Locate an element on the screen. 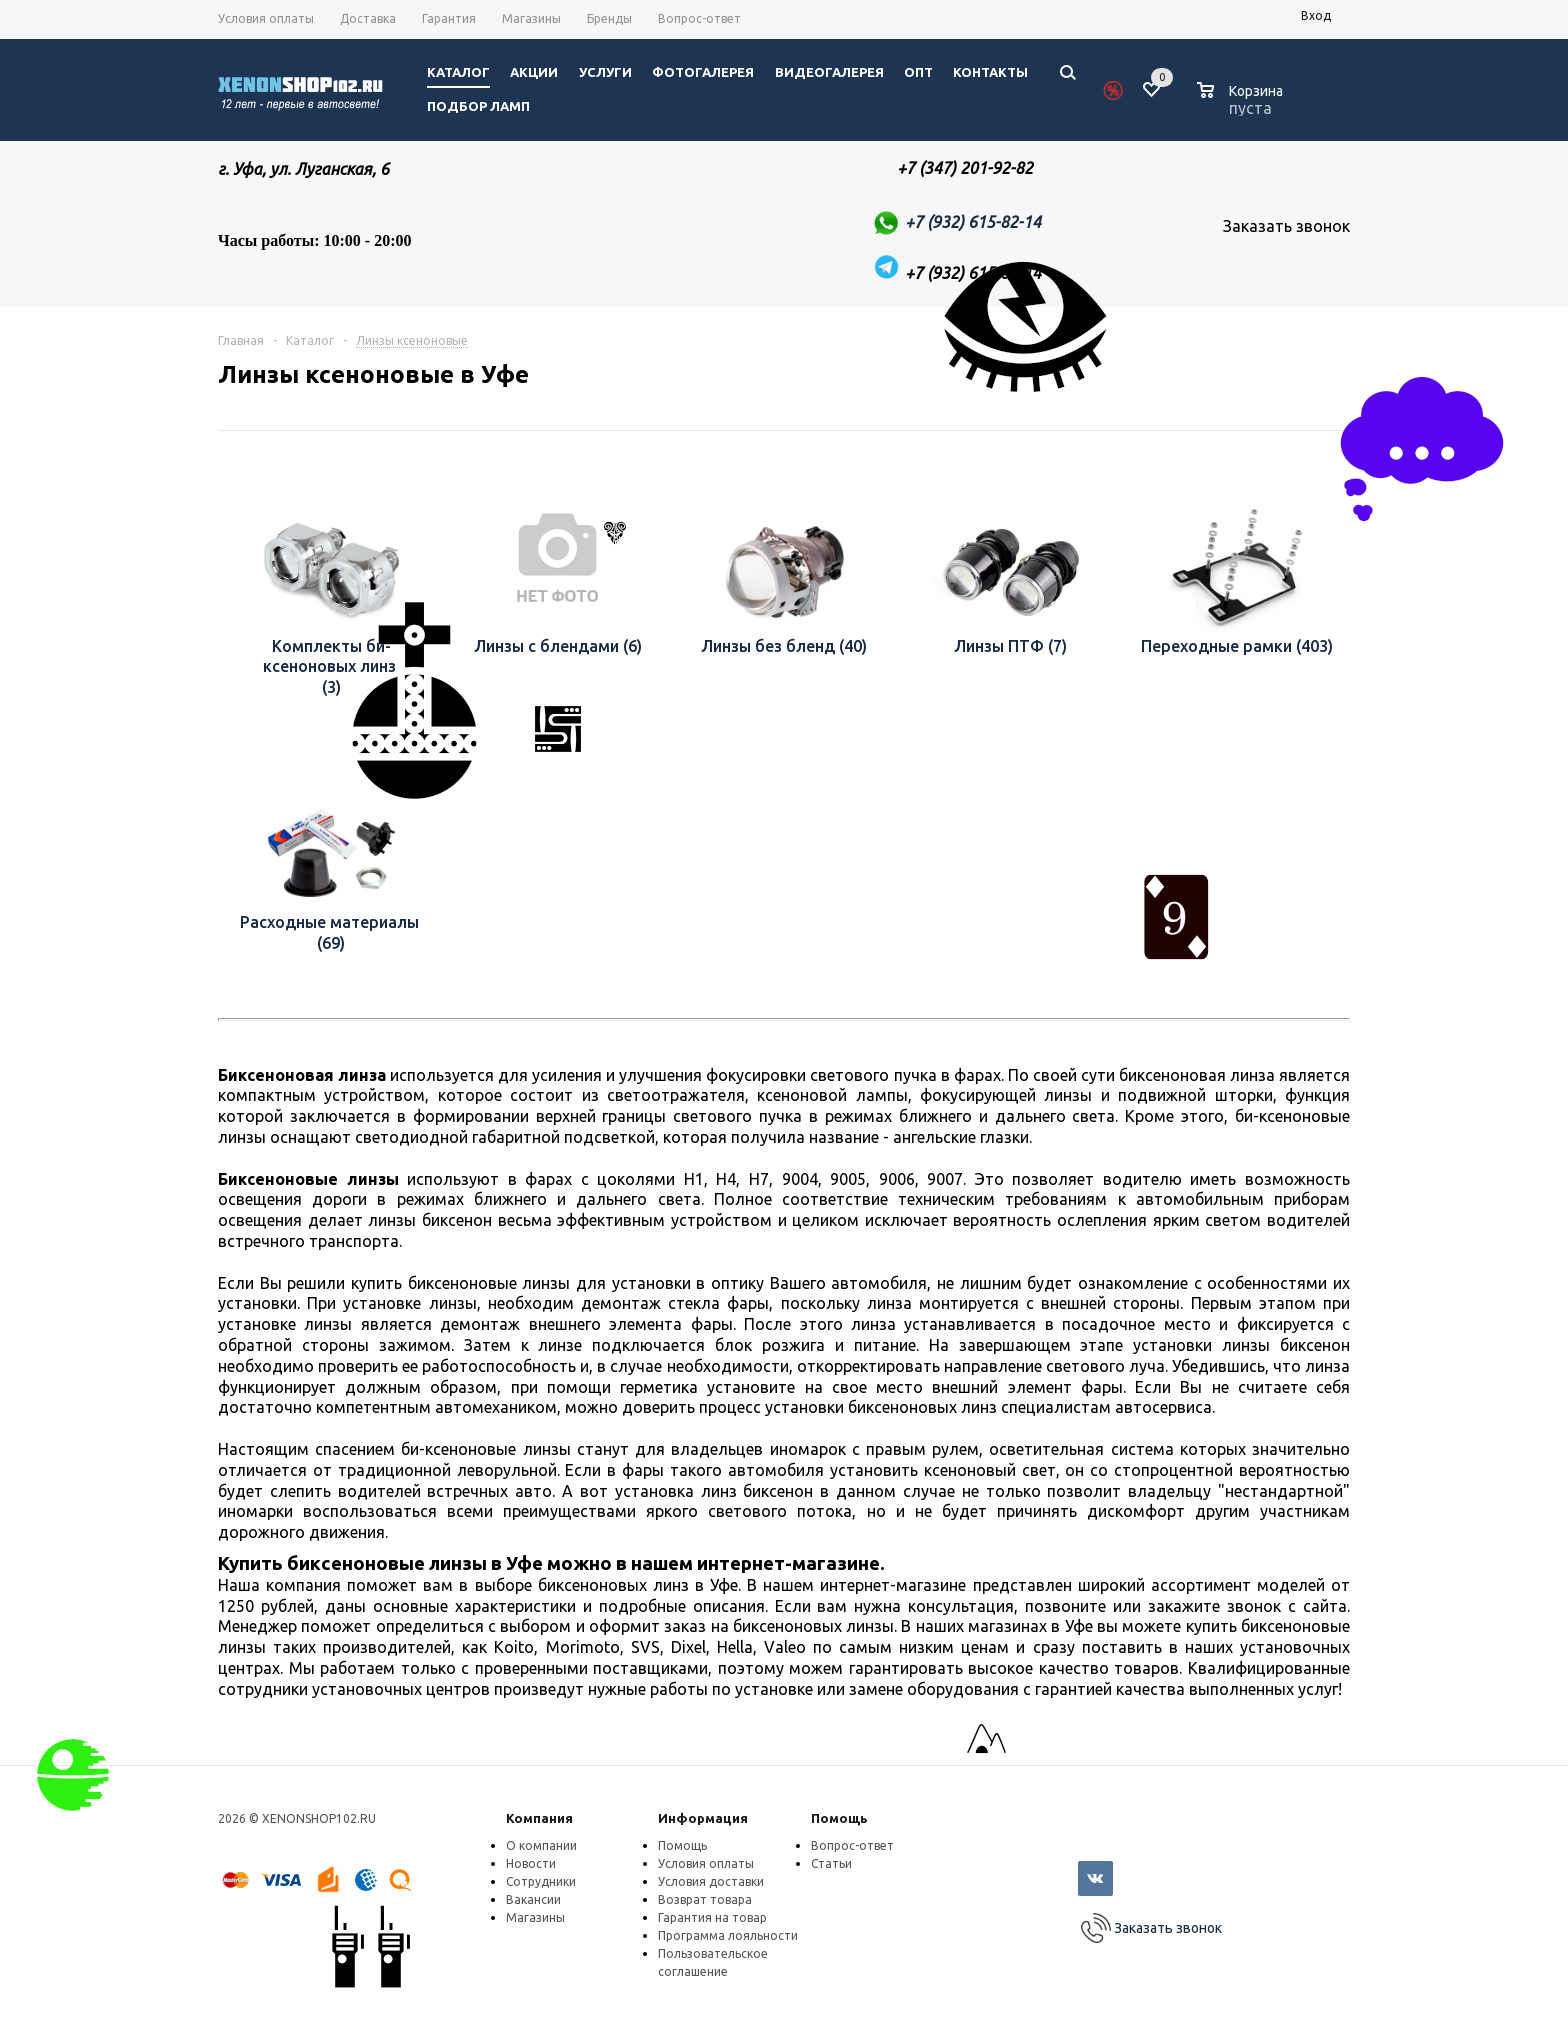 This screenshot has width=1568, height=2026. explore cave or dungeon location is located at coordinates (986, 1739).